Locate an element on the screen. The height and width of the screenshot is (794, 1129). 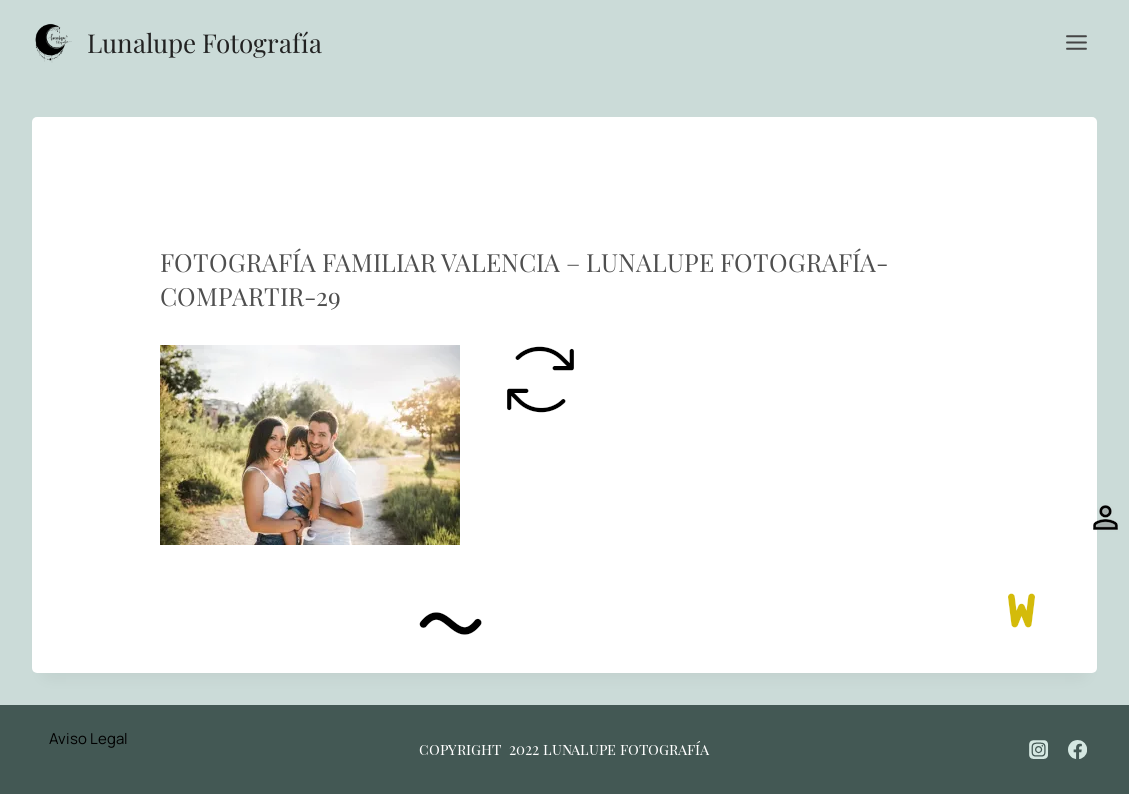
refresh or reload content is located at coordinates (540, 379).